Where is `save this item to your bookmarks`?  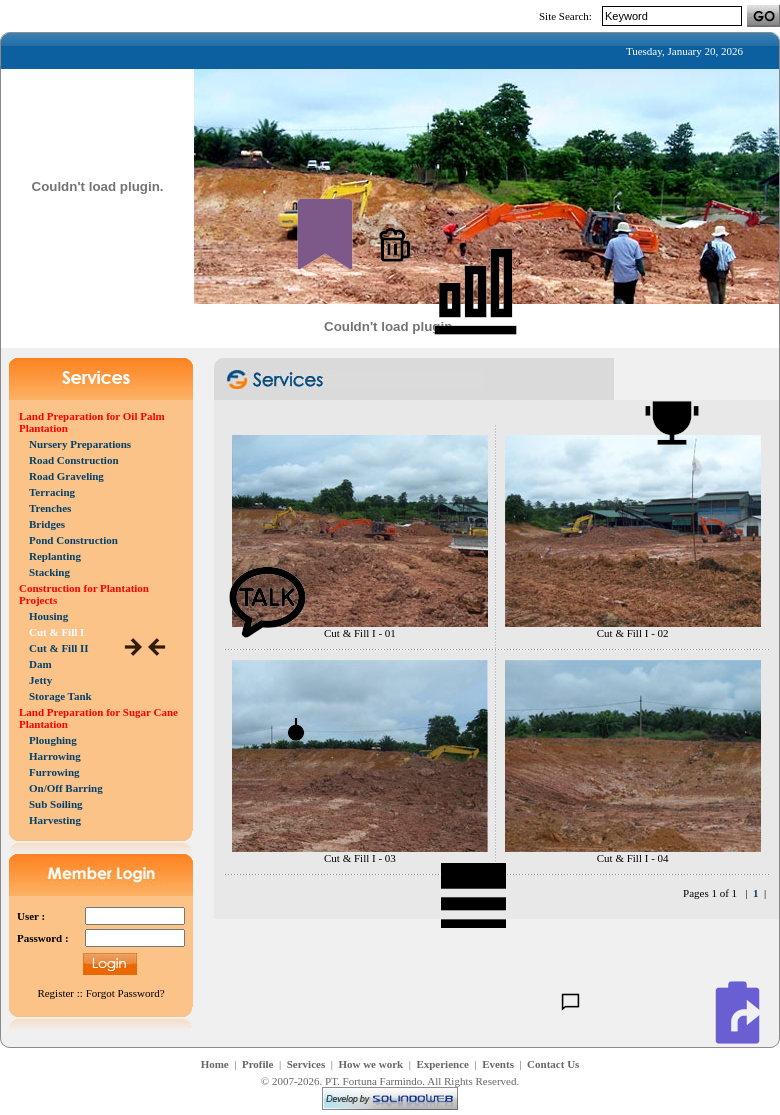
save this item to your bookmarks is located at coordinates (325, 233).